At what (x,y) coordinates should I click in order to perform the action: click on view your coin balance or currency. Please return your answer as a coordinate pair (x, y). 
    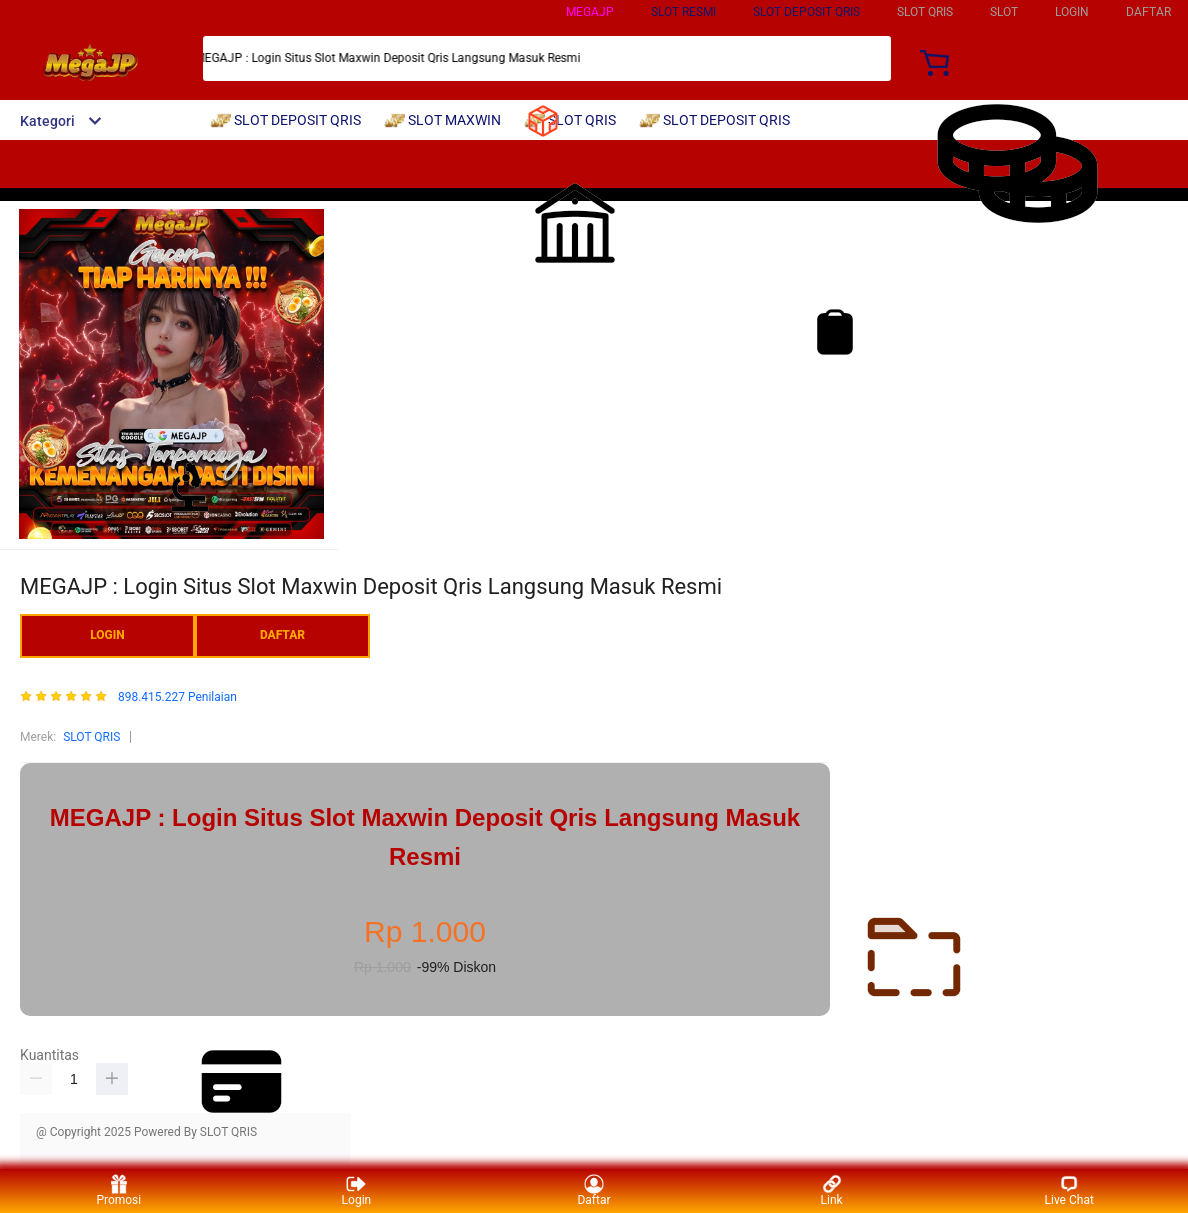
    Looking at the image, I should click on (1017, 163).